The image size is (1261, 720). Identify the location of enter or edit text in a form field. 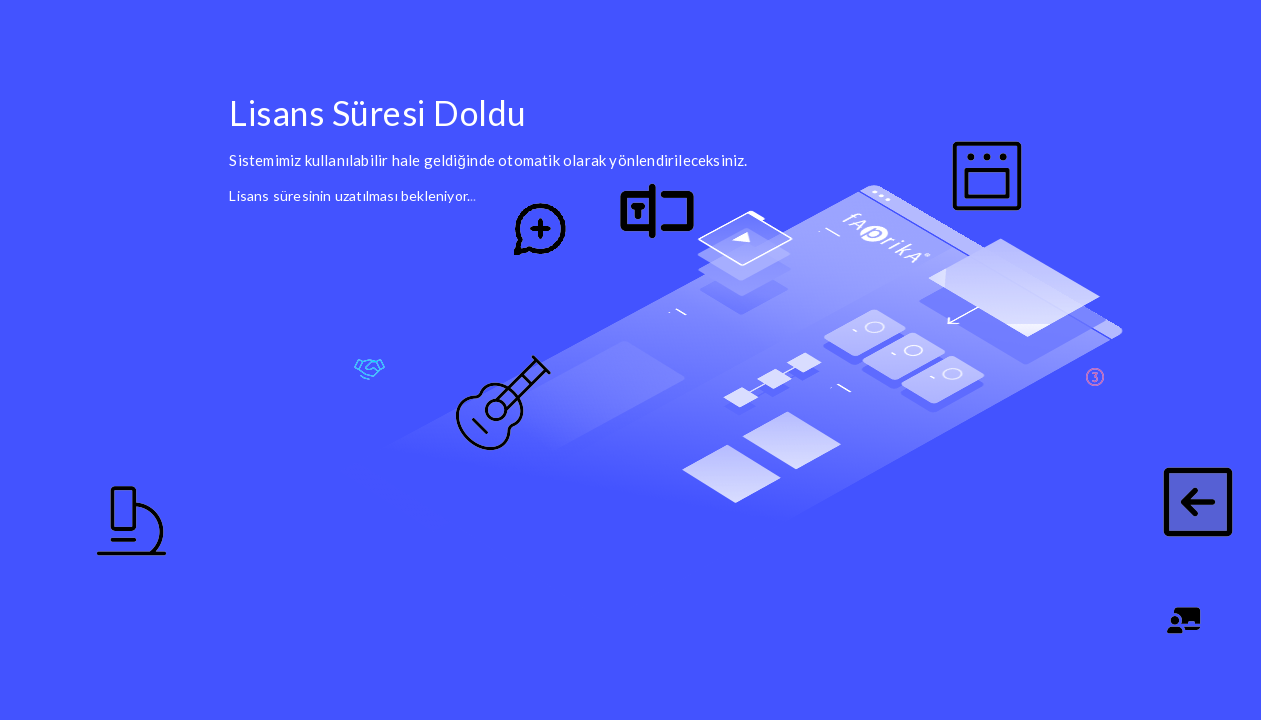
(657, 211).